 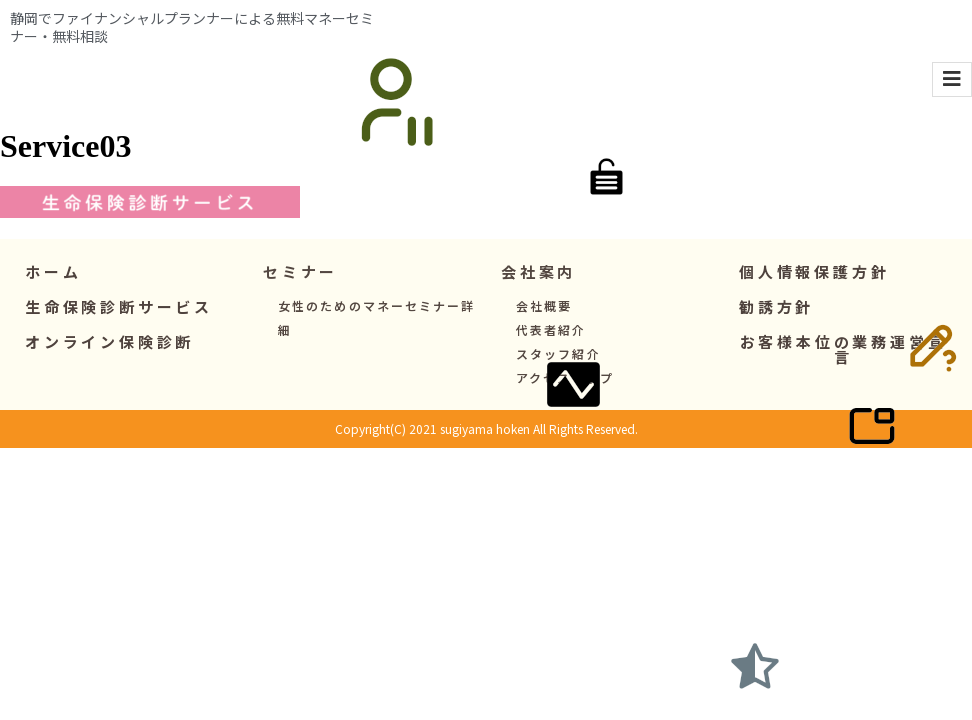 I want to click on indicates a partial or half-star rating, so click(x=755, y=667).